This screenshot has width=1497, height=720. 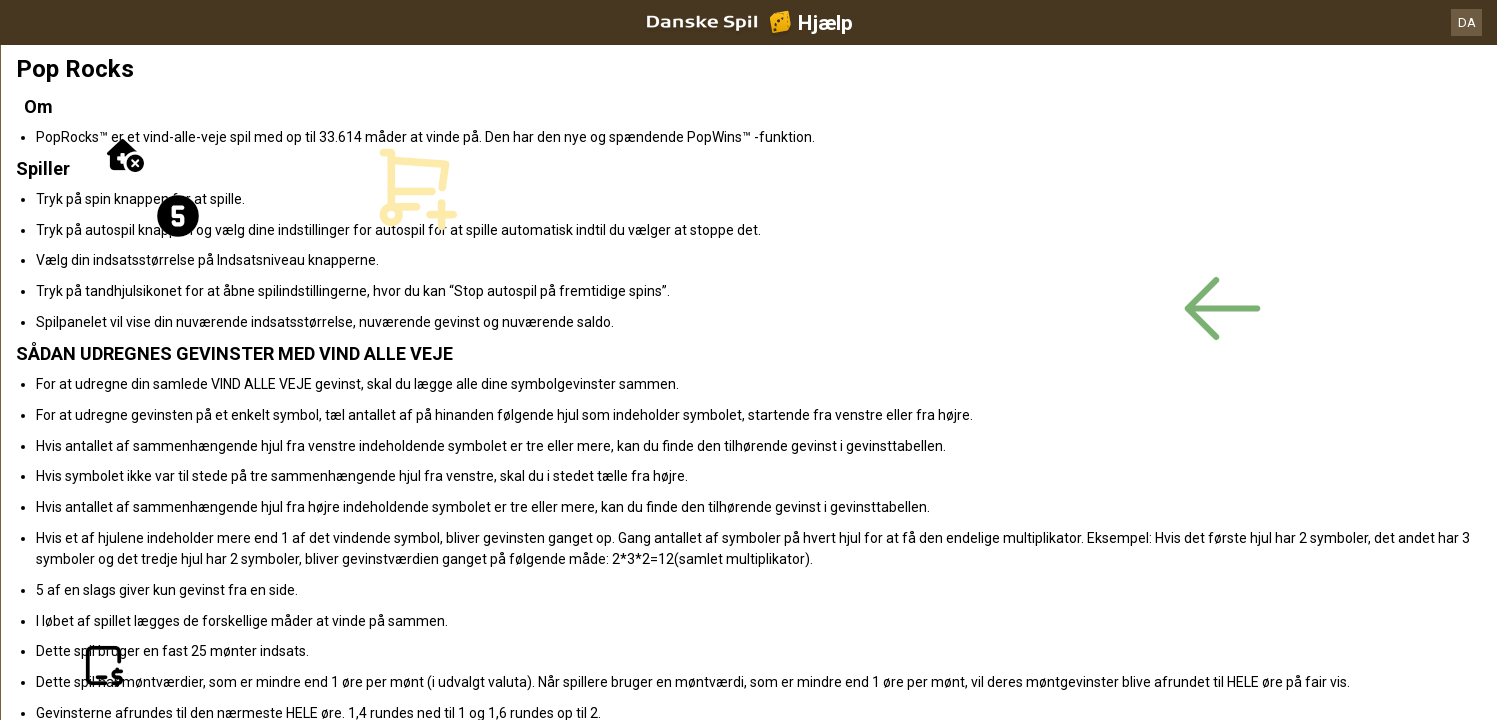 What do you see at coordinates (124, 154) in the screenshot?
I see `medical facility or clinic unavailable` at bounding box center [124, 154].